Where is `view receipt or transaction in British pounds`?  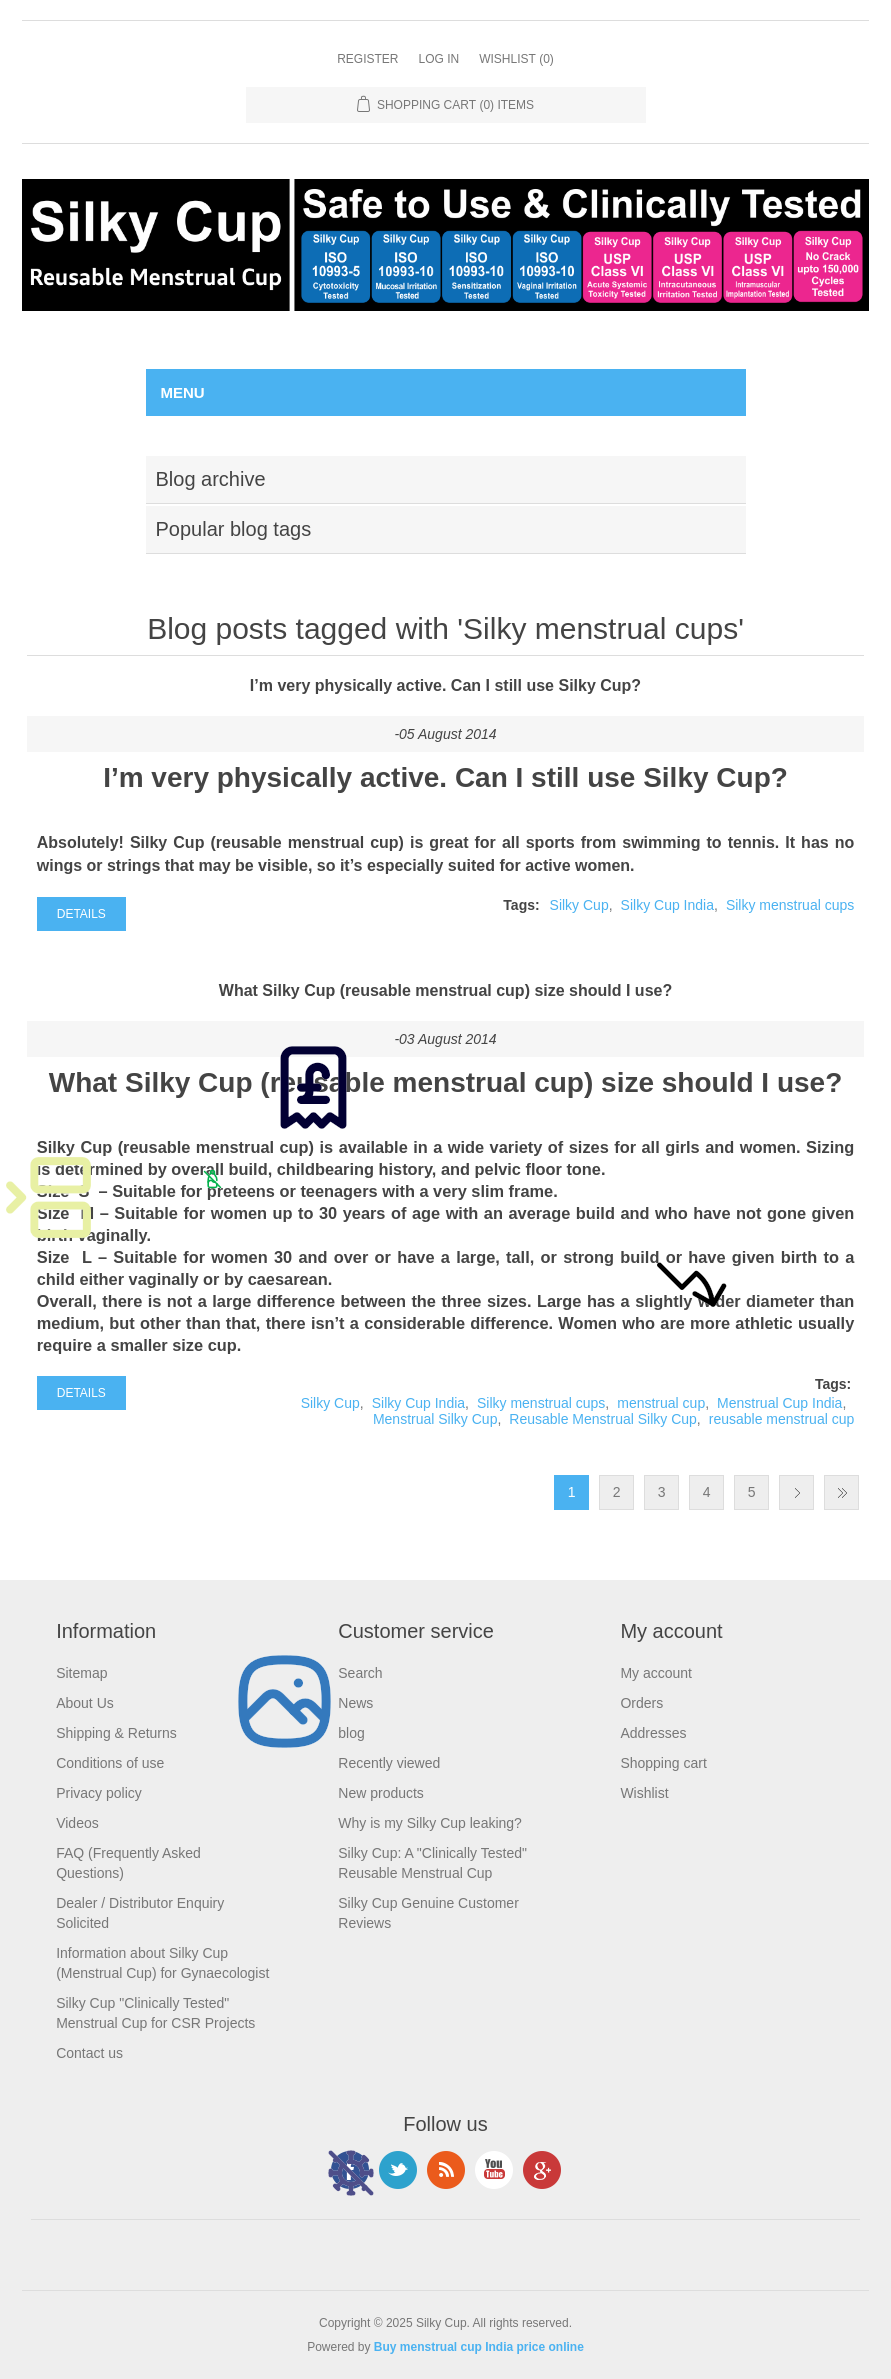
view receipt or transaction in British pounds is located at coordinates (313, 1087).